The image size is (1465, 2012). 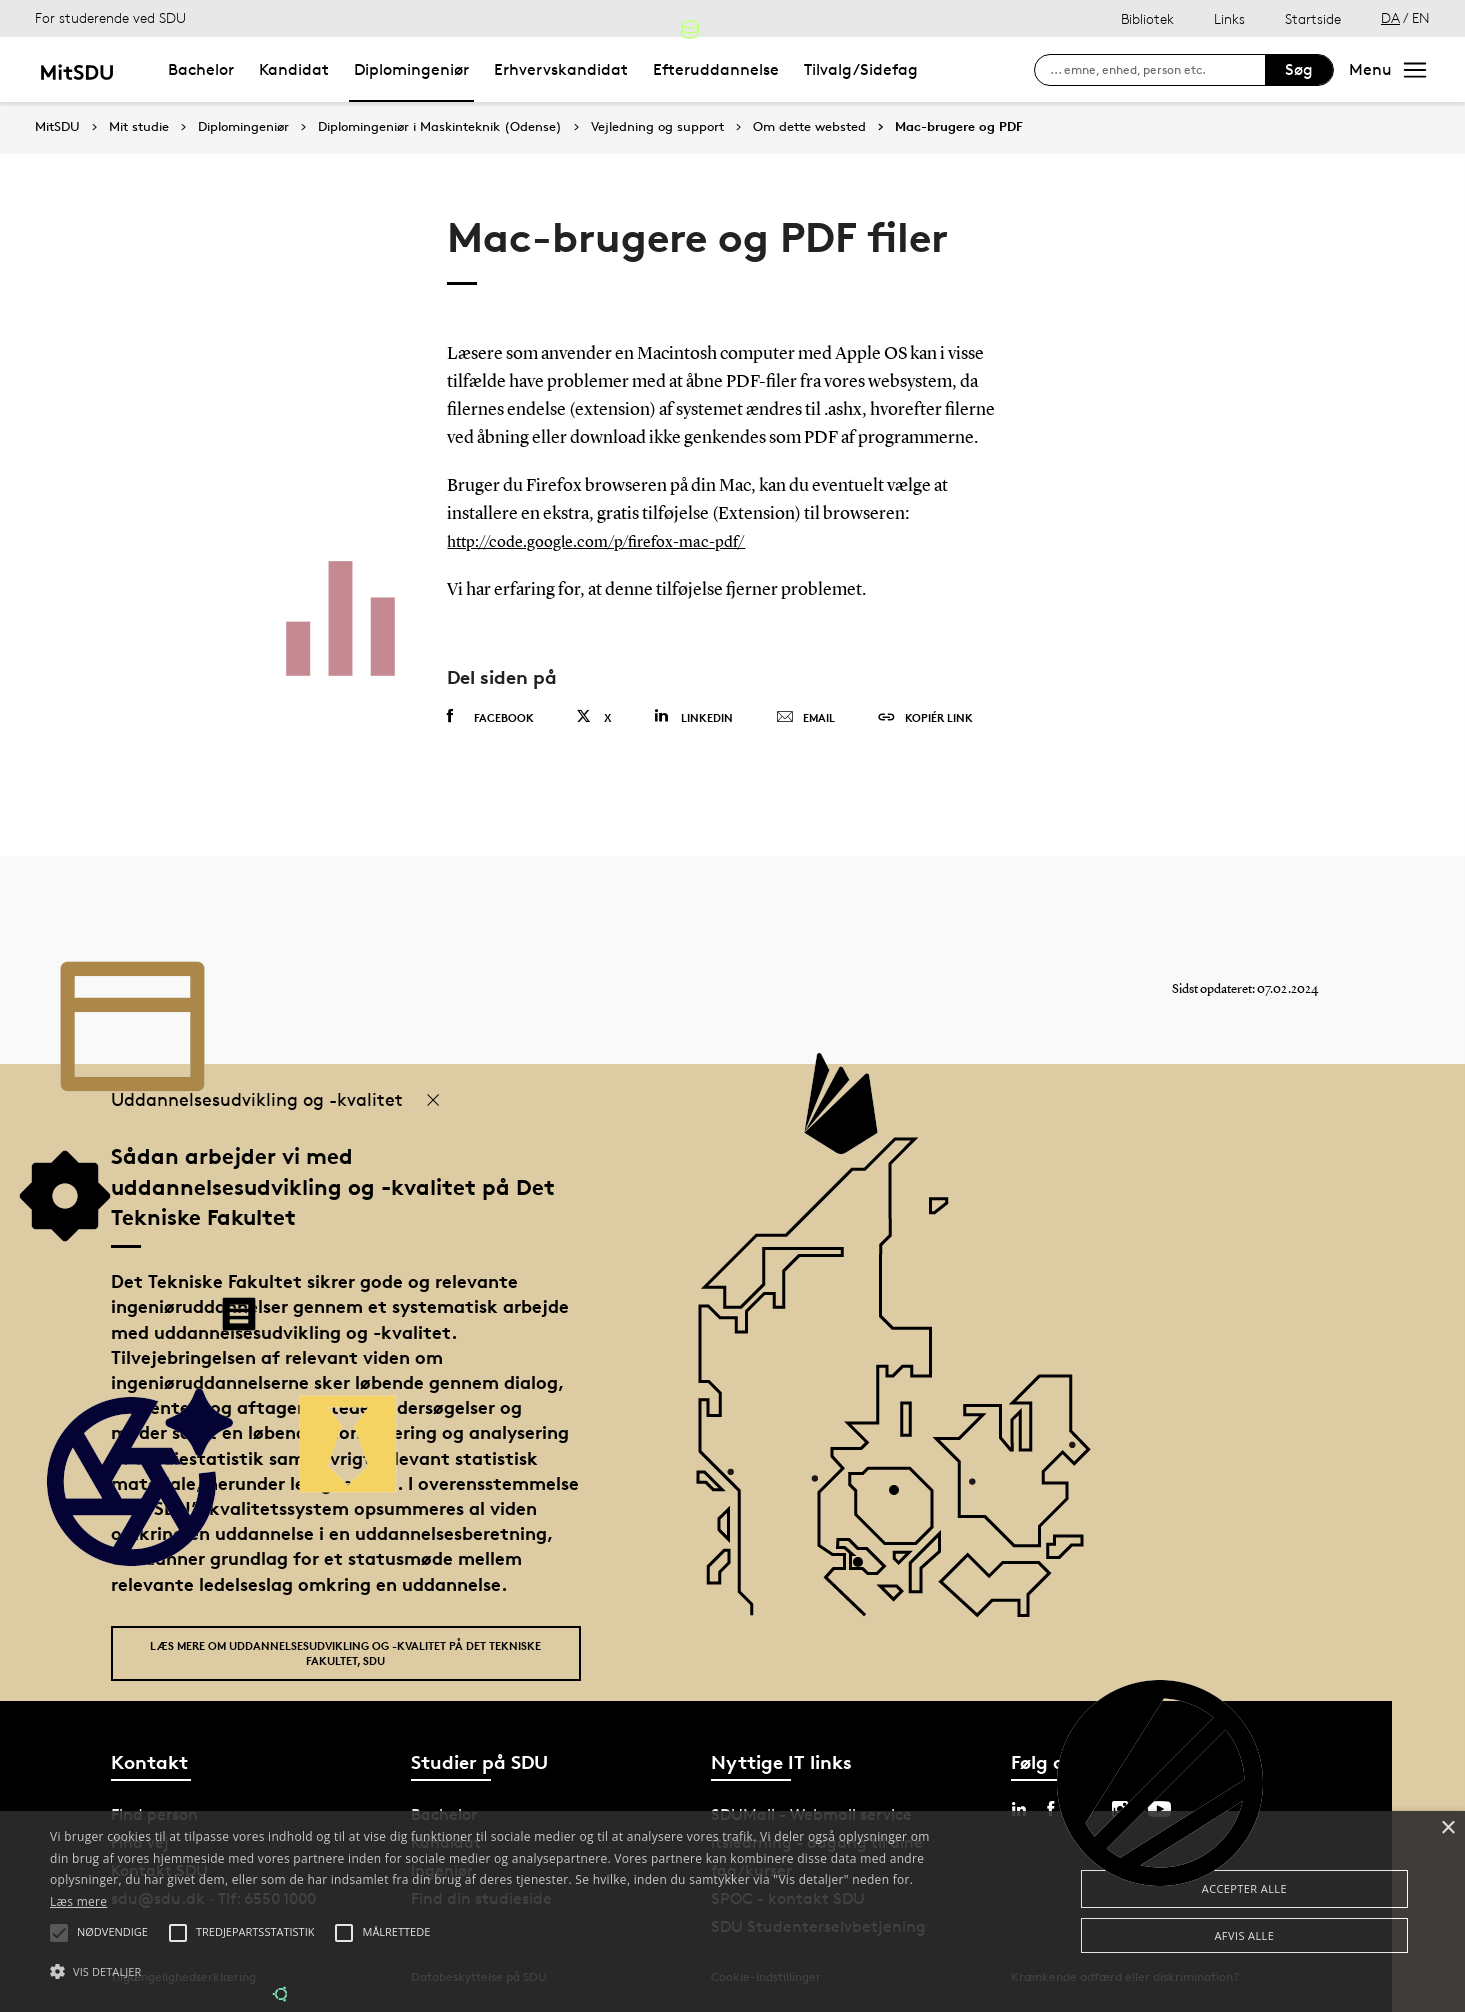 I want to click on ubuntu operating system logo, so click(x=281, y=1994).